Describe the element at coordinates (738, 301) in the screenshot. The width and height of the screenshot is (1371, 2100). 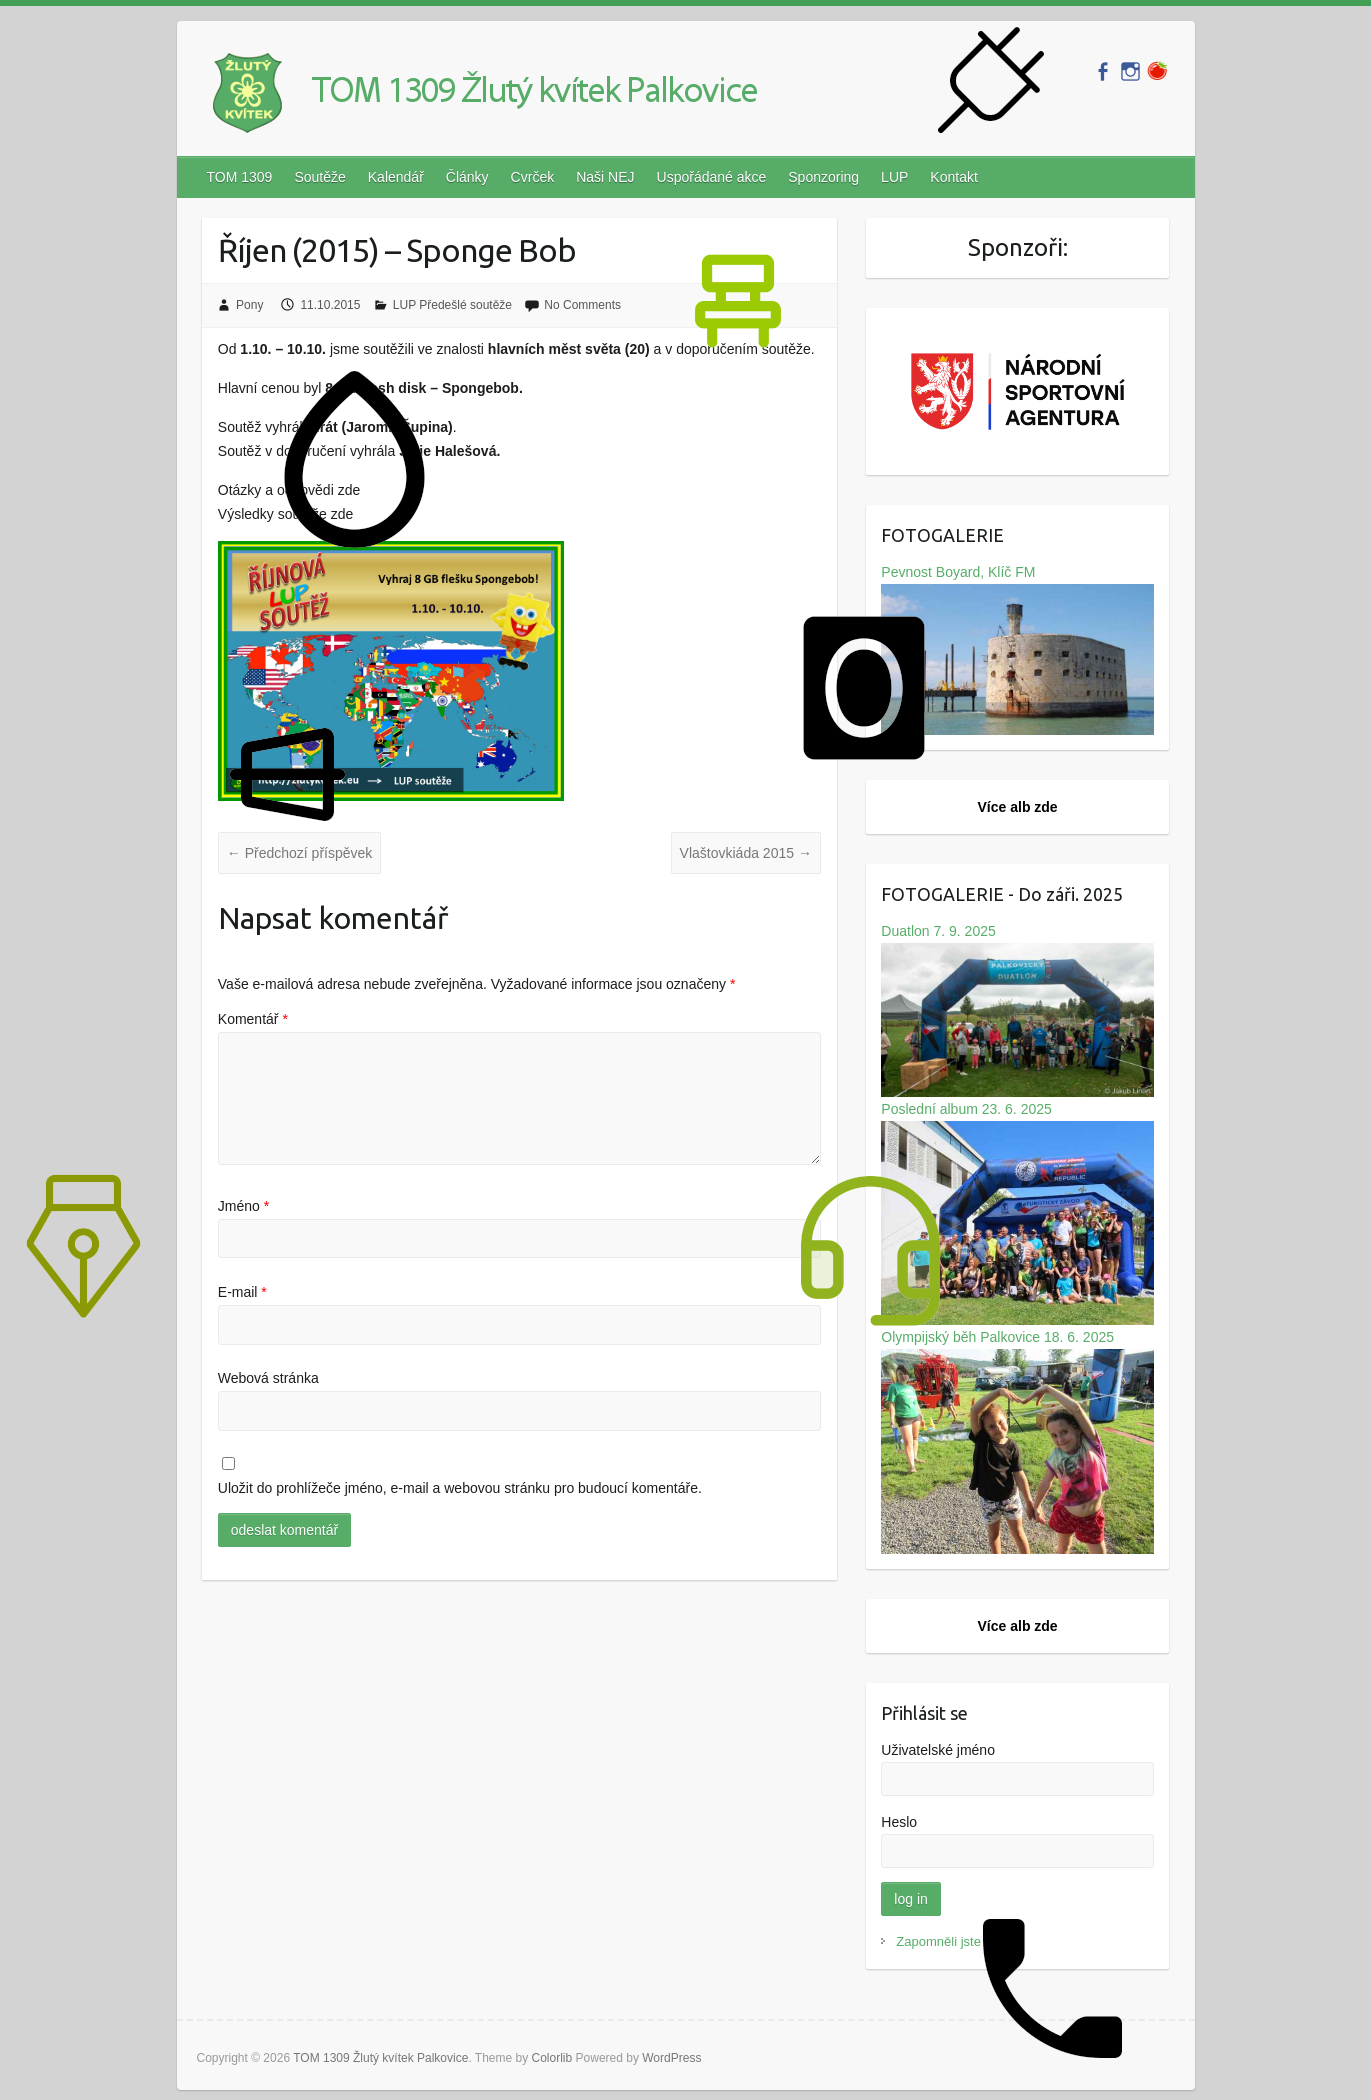
I see `browse furniture or seating options` at that location.